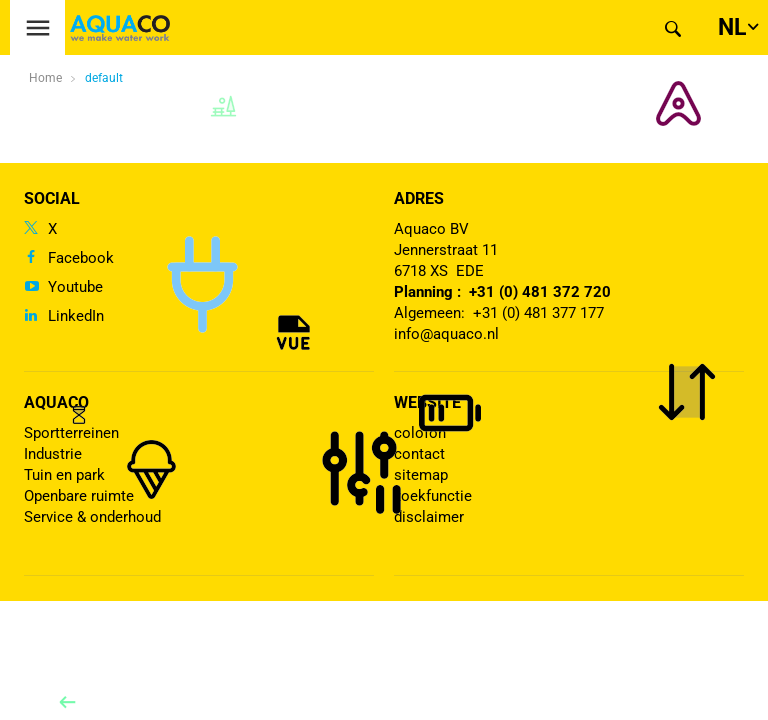  What do you see at coordinates (202, 284) in the screenshot?
I see `connect to power or charging` at bounding box center [202, 284].